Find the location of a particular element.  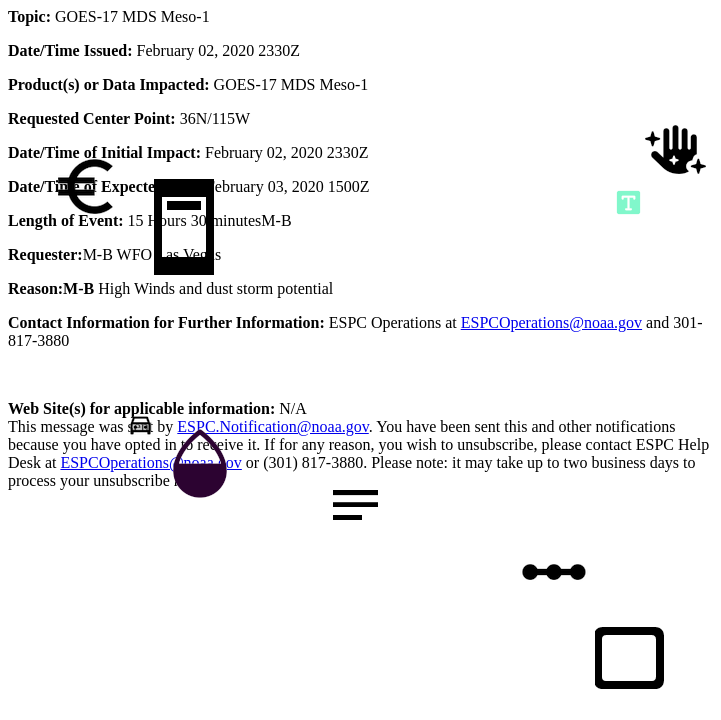

time to leave reminder for your commute is located at coordinates (140, 425).